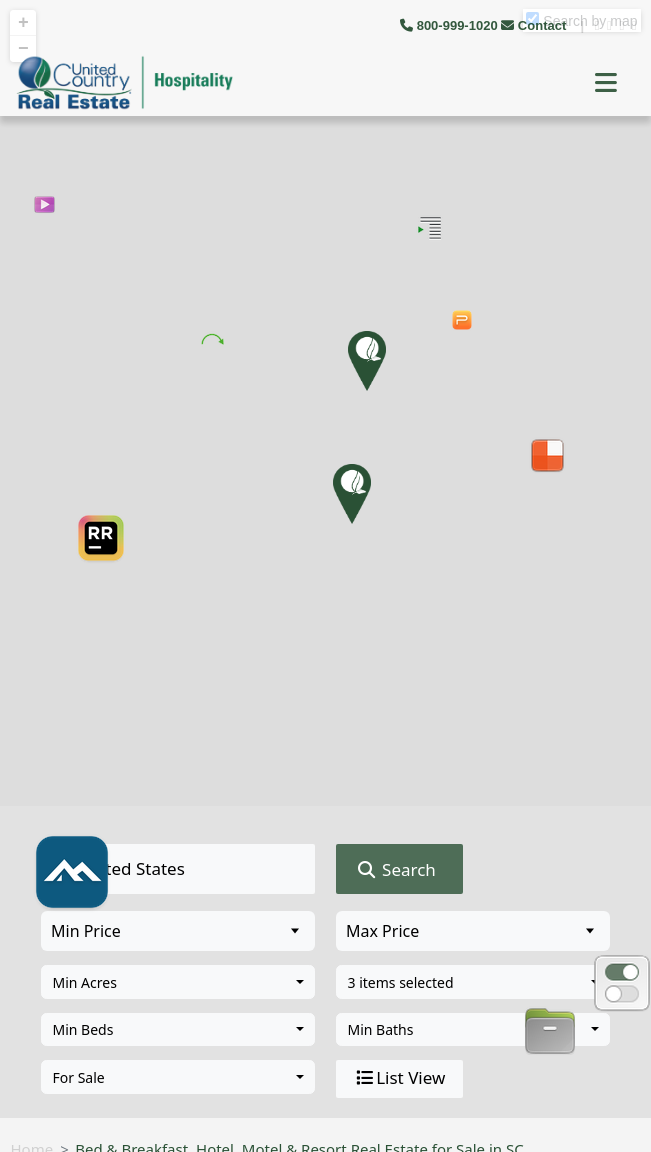 The height and width of the screenshot is (1152, 651). I want to click on switch to the top-right workspace, so click(547, 455).